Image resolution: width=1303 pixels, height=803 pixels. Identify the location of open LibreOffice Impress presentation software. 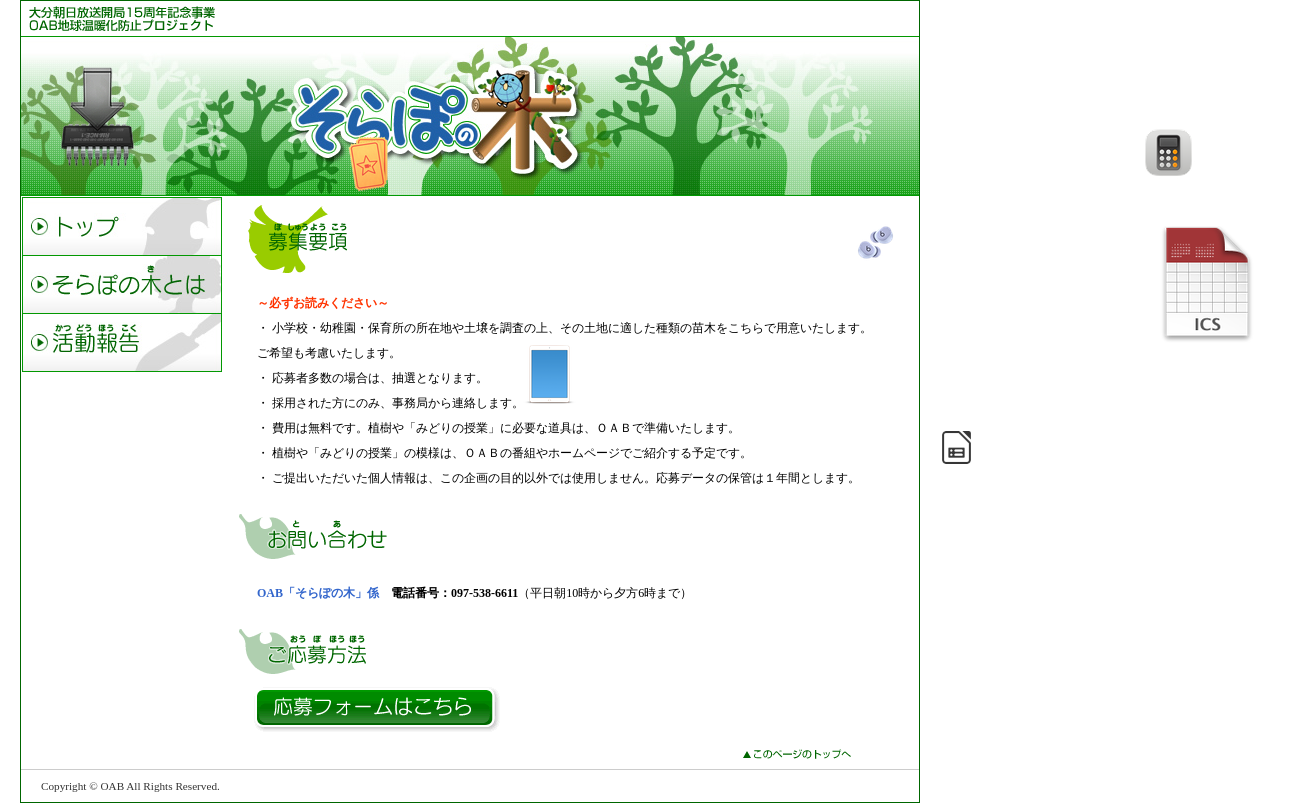
(956, 447).